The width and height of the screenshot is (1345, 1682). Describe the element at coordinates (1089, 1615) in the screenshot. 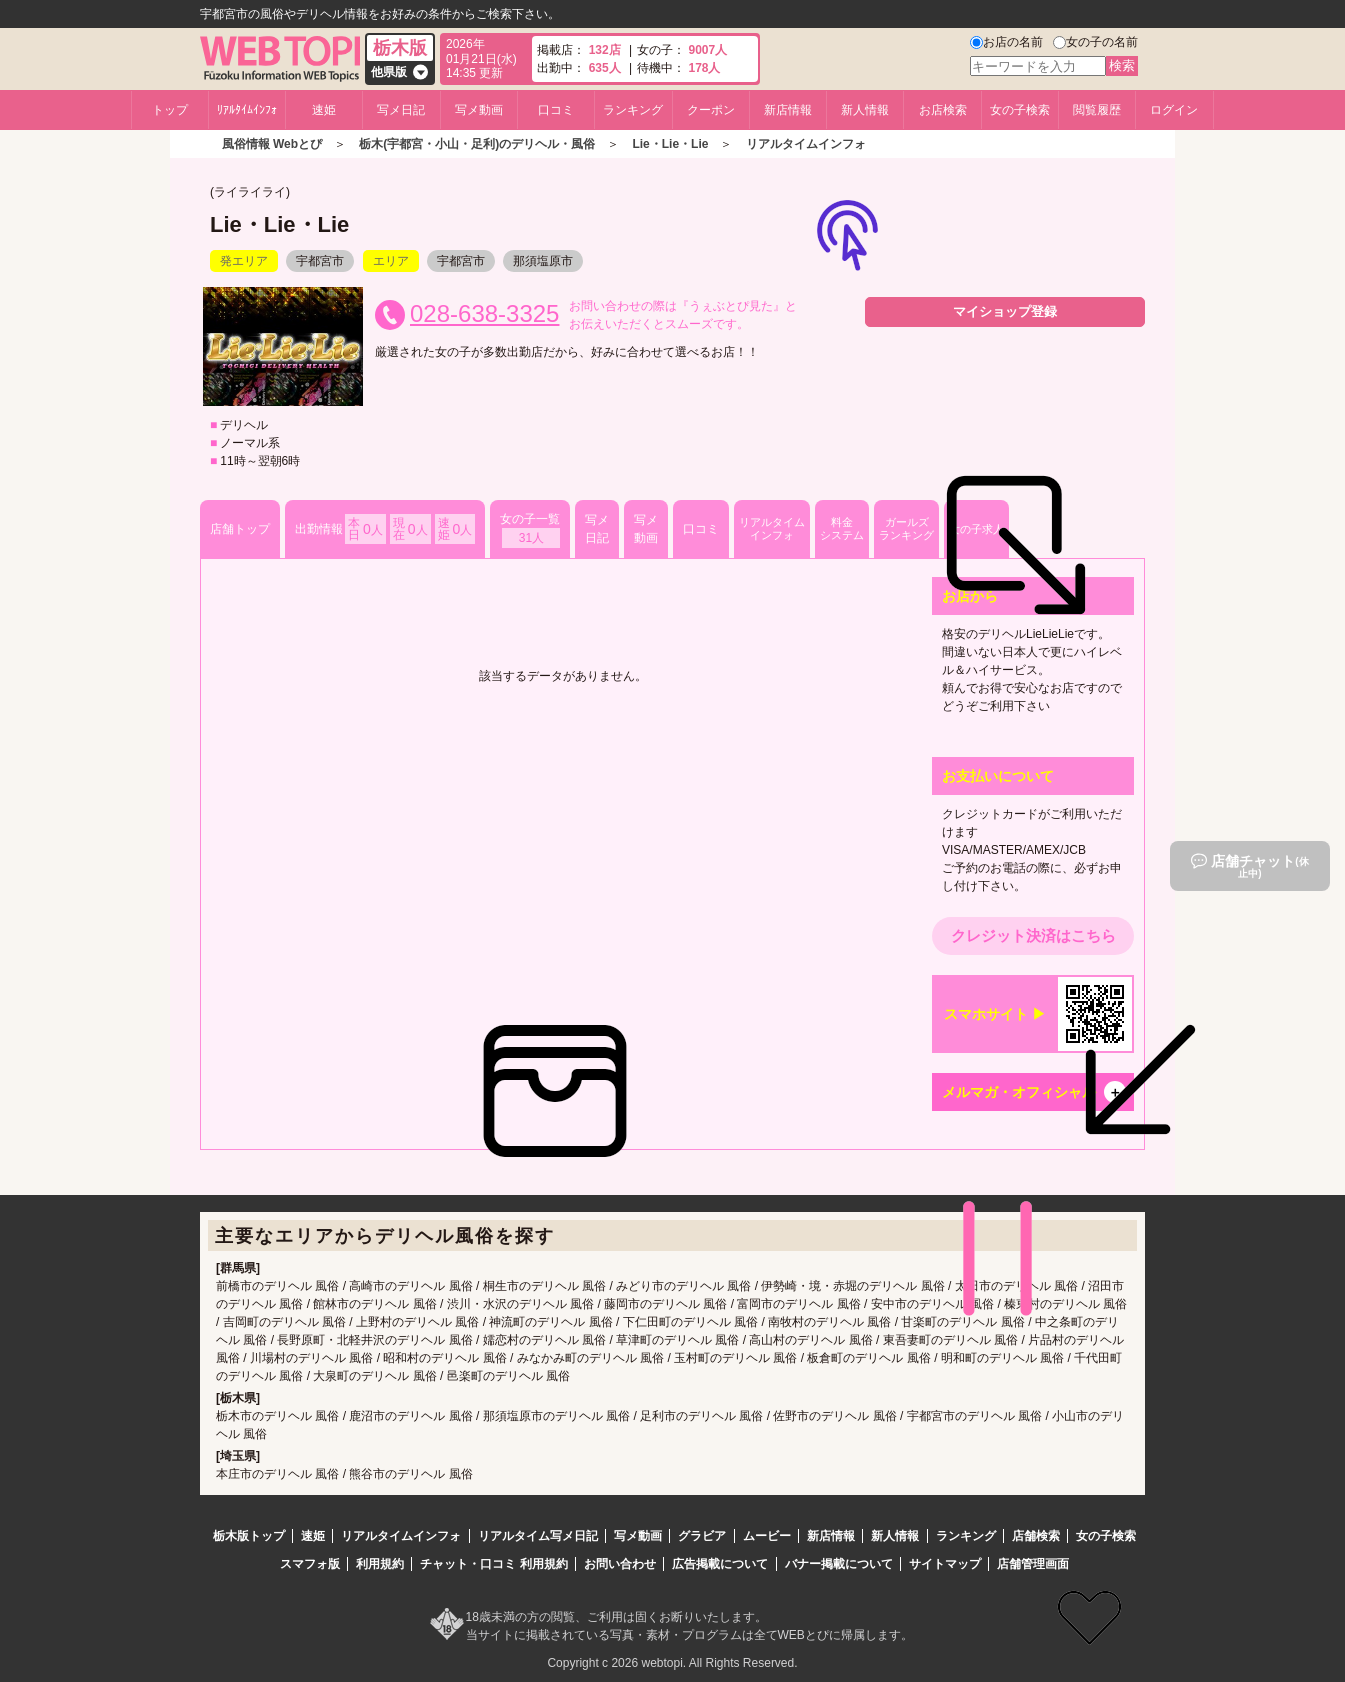

I see `add to favorites` at that location.